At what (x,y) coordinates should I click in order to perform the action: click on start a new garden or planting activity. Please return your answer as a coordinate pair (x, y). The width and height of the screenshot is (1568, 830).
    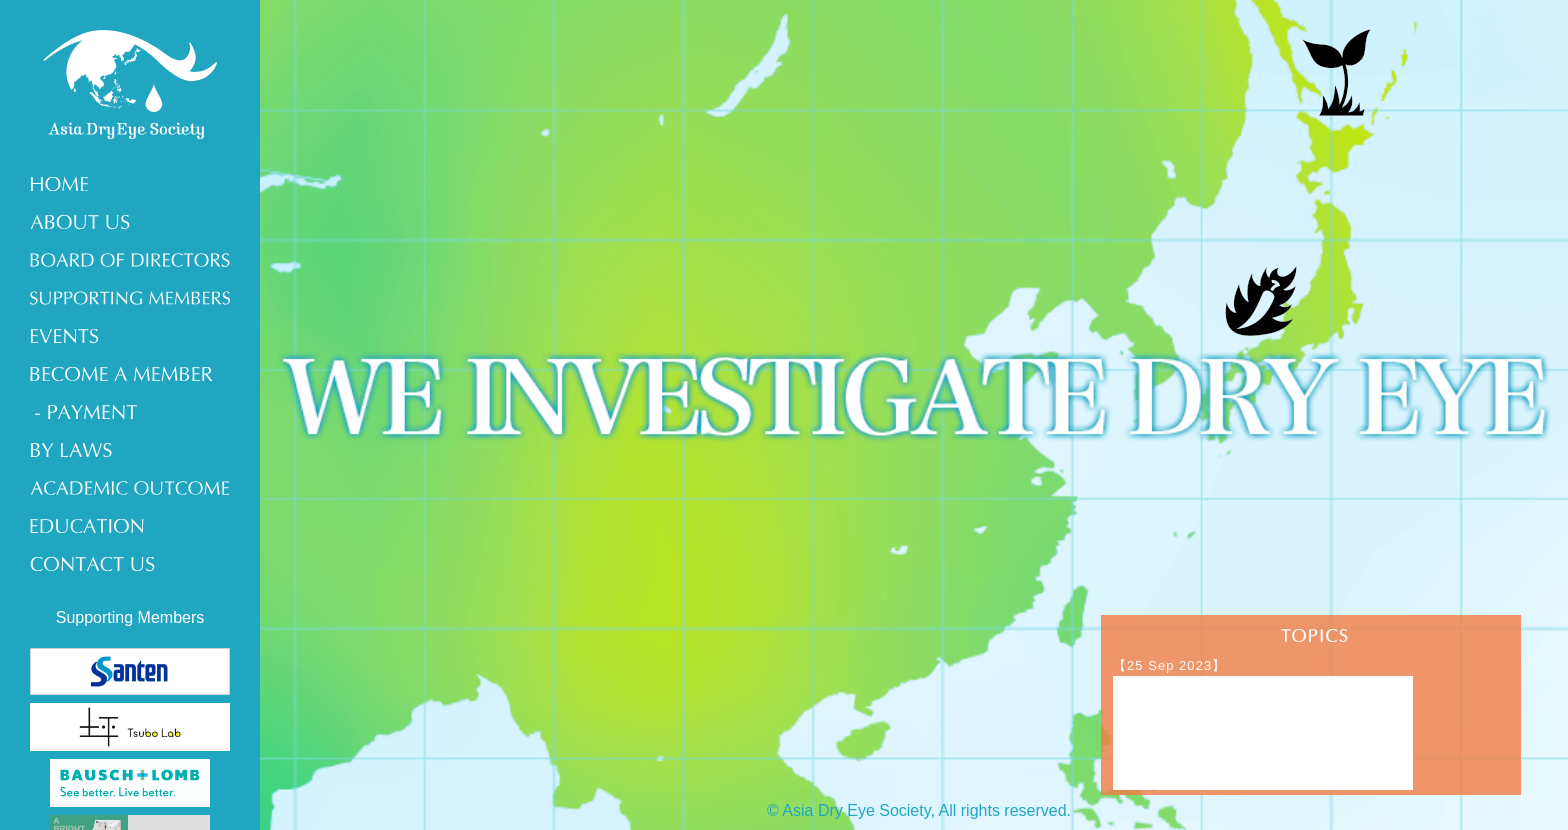
    Looking at the image, I should click on (1336, 72).